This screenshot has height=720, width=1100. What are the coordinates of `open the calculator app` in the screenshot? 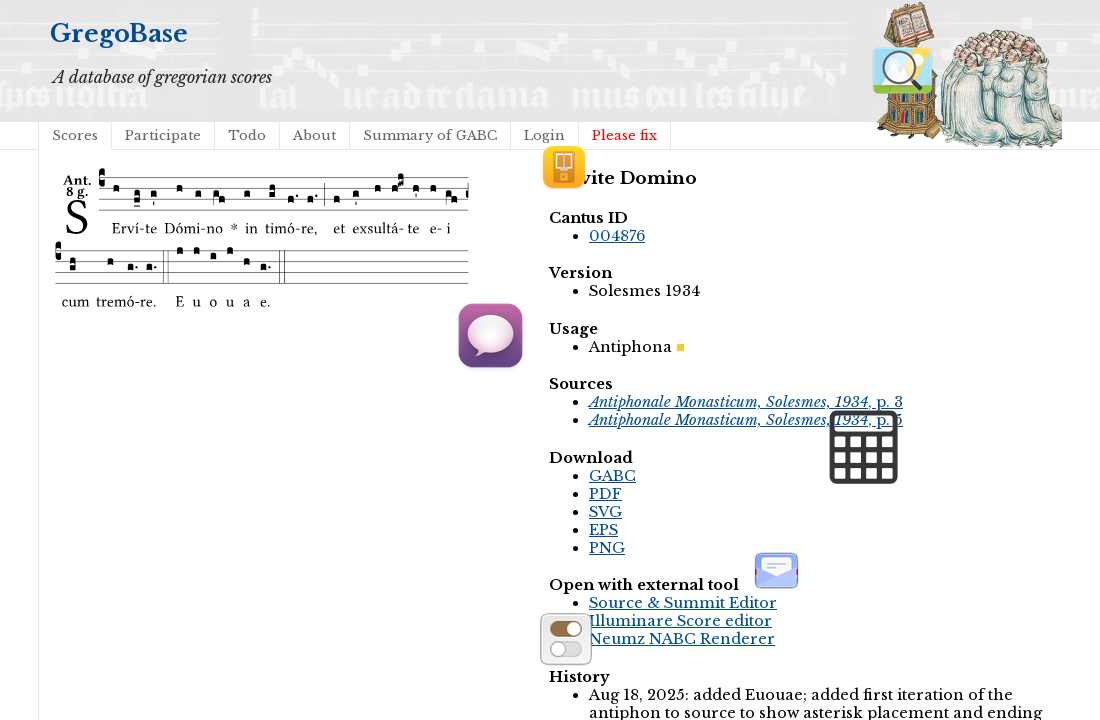 It's located at (861, 447).